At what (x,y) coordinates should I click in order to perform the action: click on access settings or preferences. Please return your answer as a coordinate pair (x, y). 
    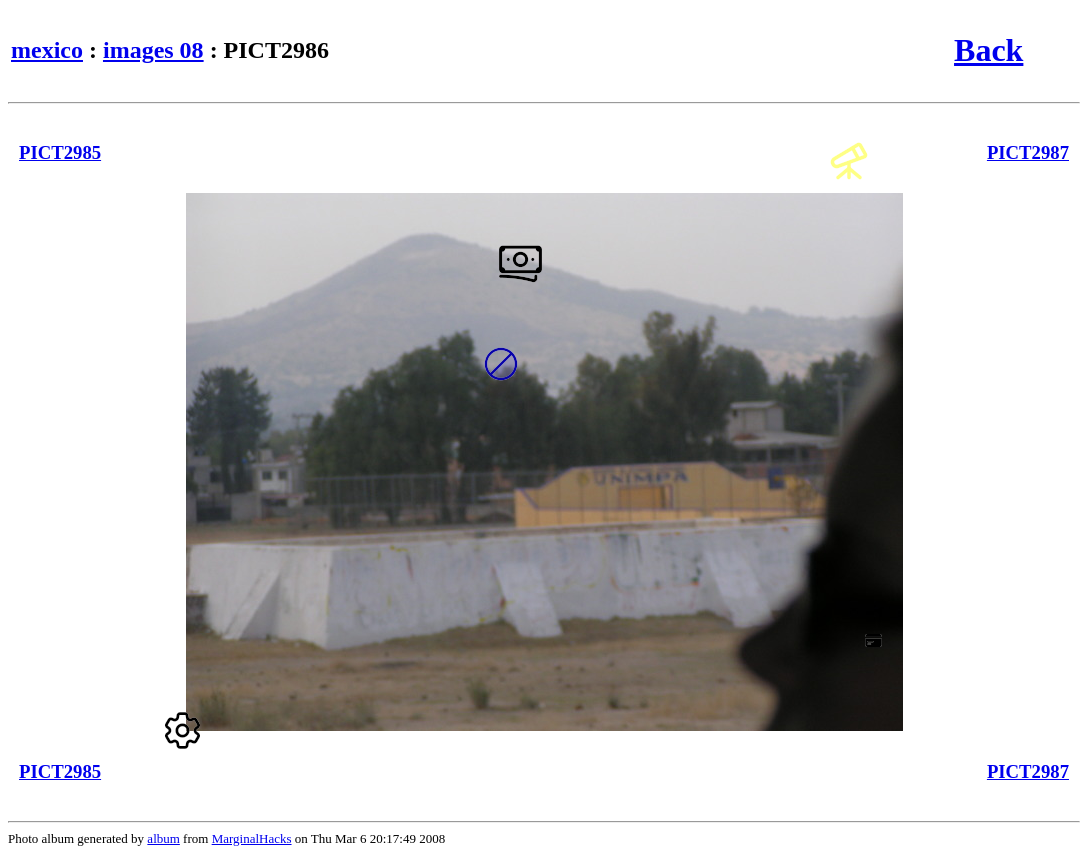
    Looking at the image, I should click on (182, 730).